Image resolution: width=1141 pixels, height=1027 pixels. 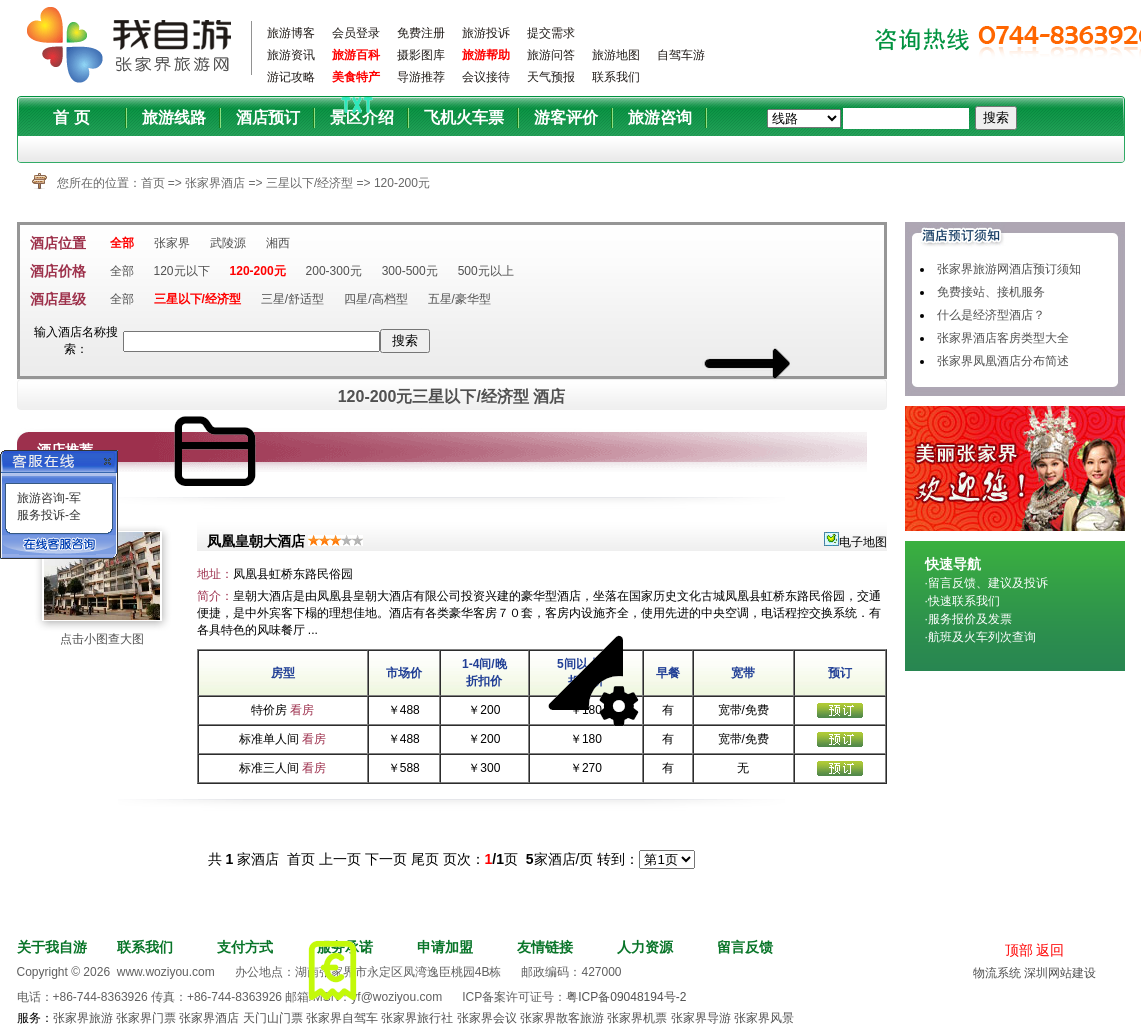 What do you see at coordinates (745, 363) in the screenshot?
I see `indicates no change or stable trend` at bounding box center [745, 363].